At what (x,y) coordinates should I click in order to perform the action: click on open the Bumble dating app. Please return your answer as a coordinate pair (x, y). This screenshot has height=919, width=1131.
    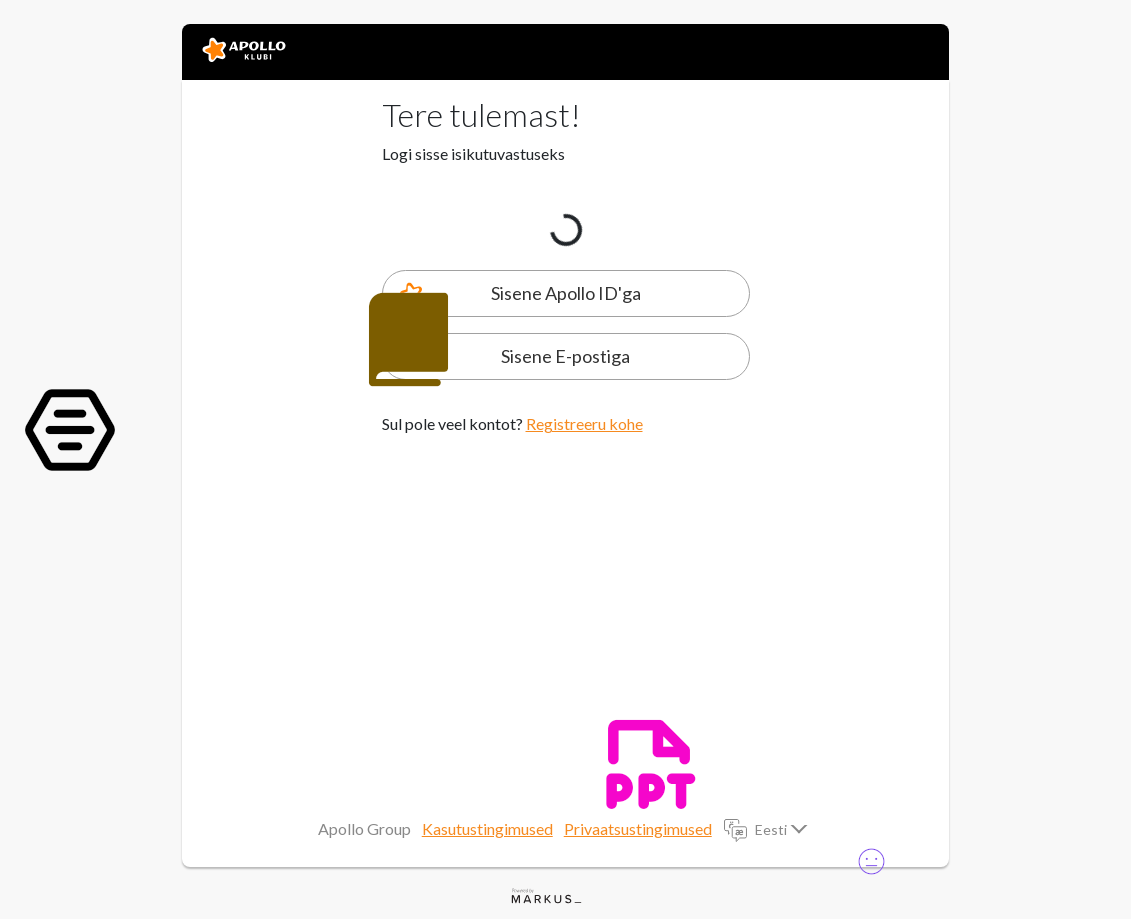
    Looking at the image, I should click on (70, 430).